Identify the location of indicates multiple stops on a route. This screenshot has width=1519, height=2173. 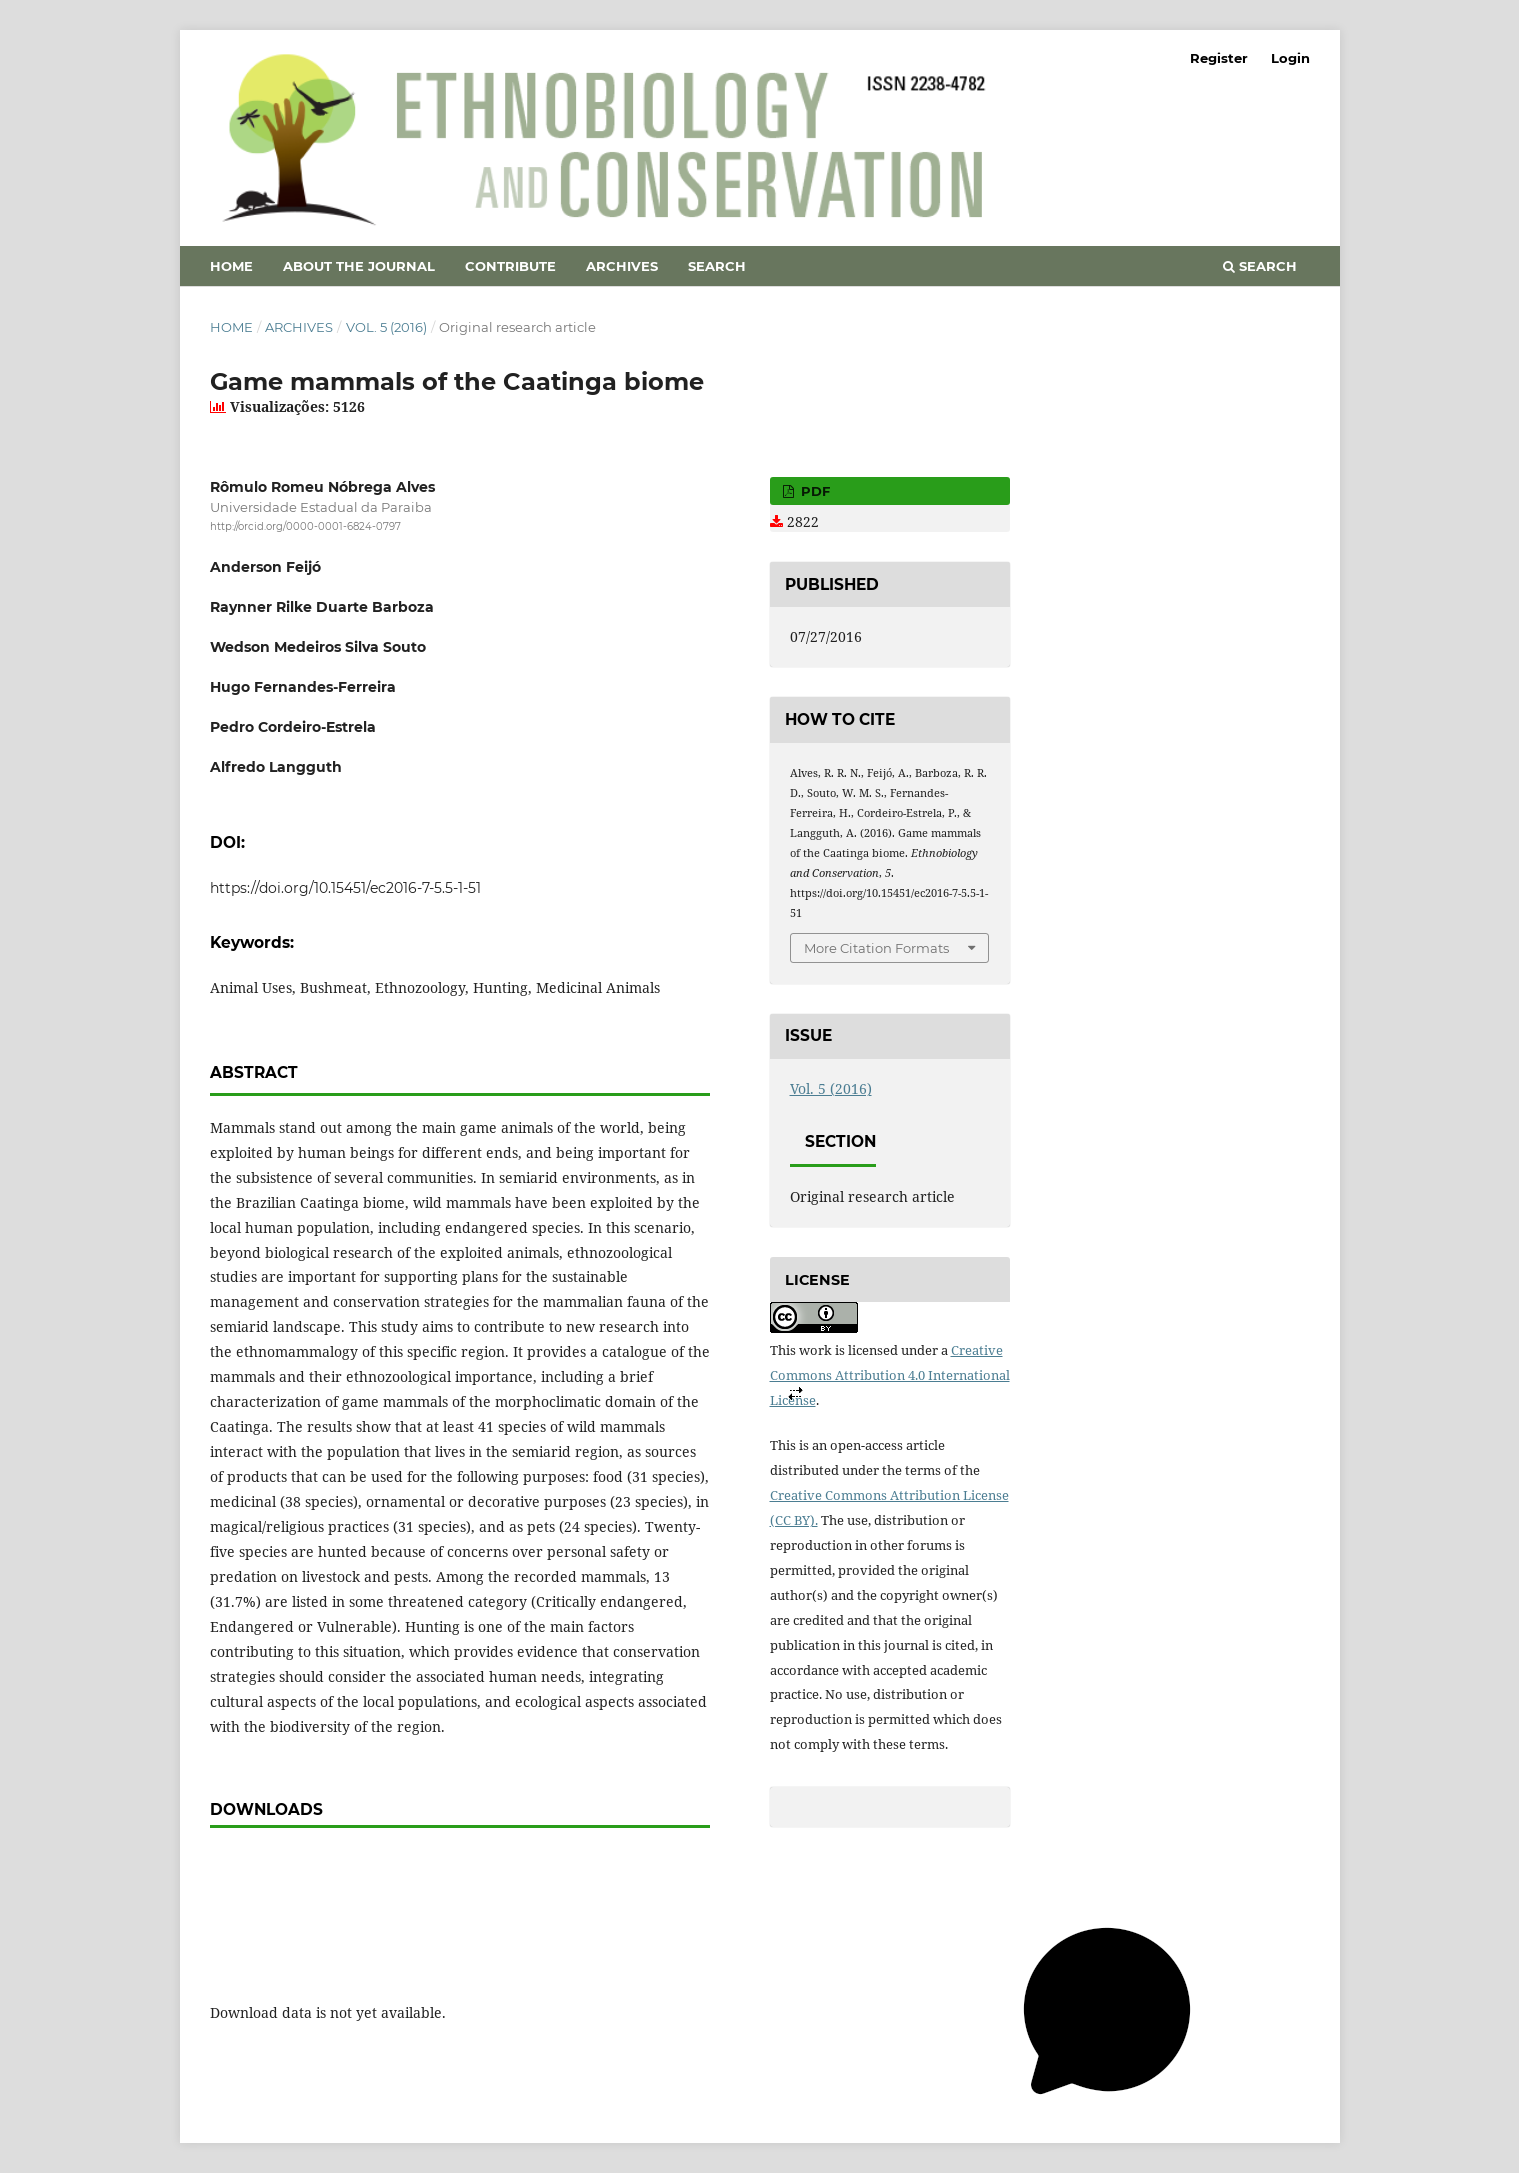
(795, 1393).